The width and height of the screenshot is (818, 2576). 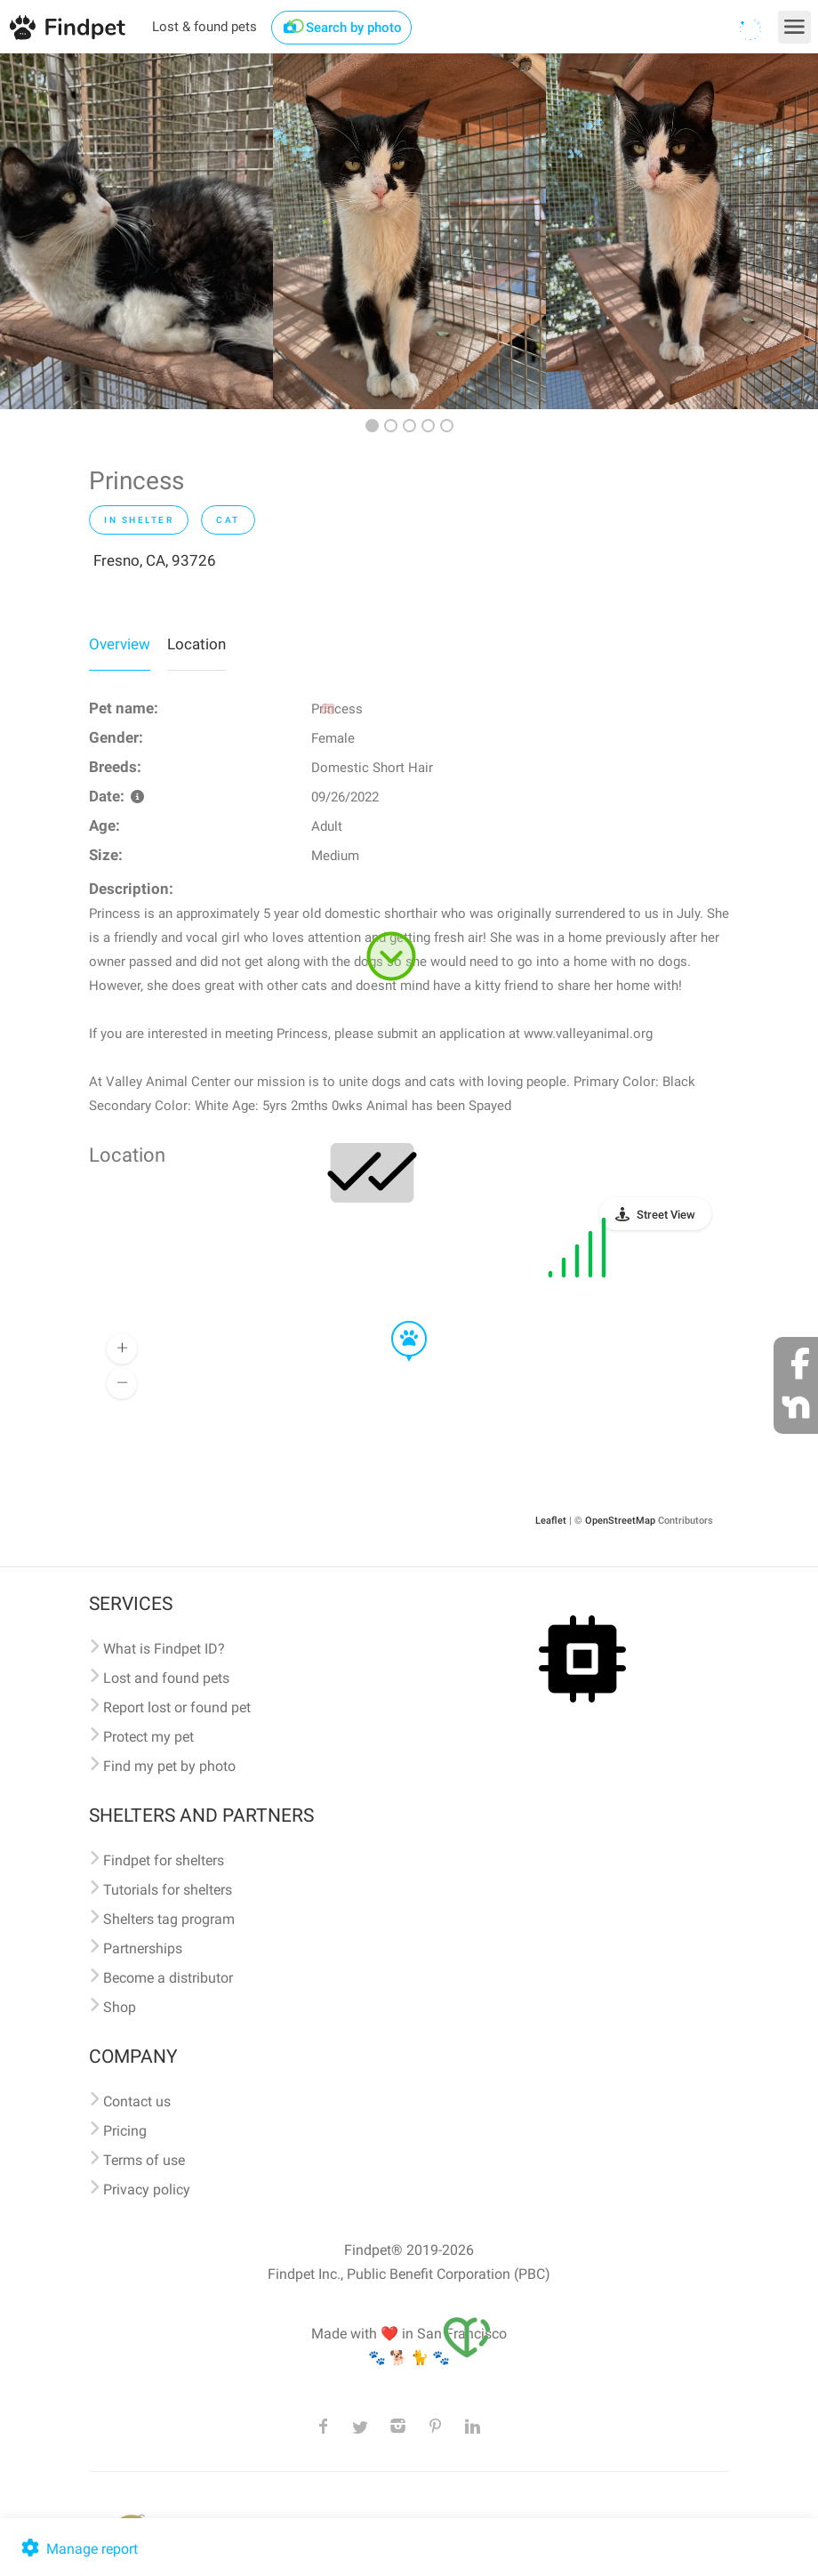 I want to click on access teaching or presentation tools, so click(x=328, y=709).